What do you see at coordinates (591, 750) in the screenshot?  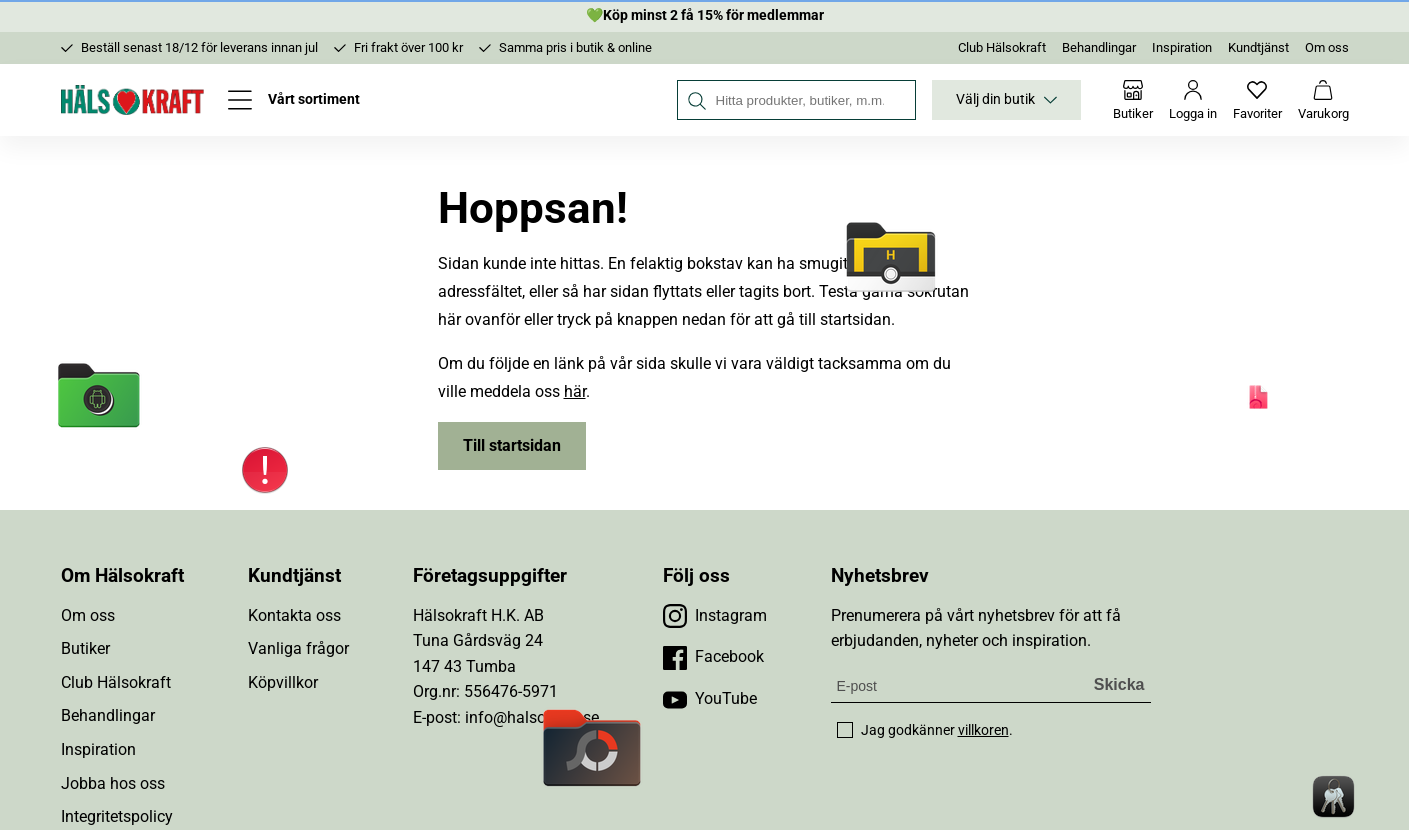 I see `open photoscape application folder` at bounding box center [591, 750].